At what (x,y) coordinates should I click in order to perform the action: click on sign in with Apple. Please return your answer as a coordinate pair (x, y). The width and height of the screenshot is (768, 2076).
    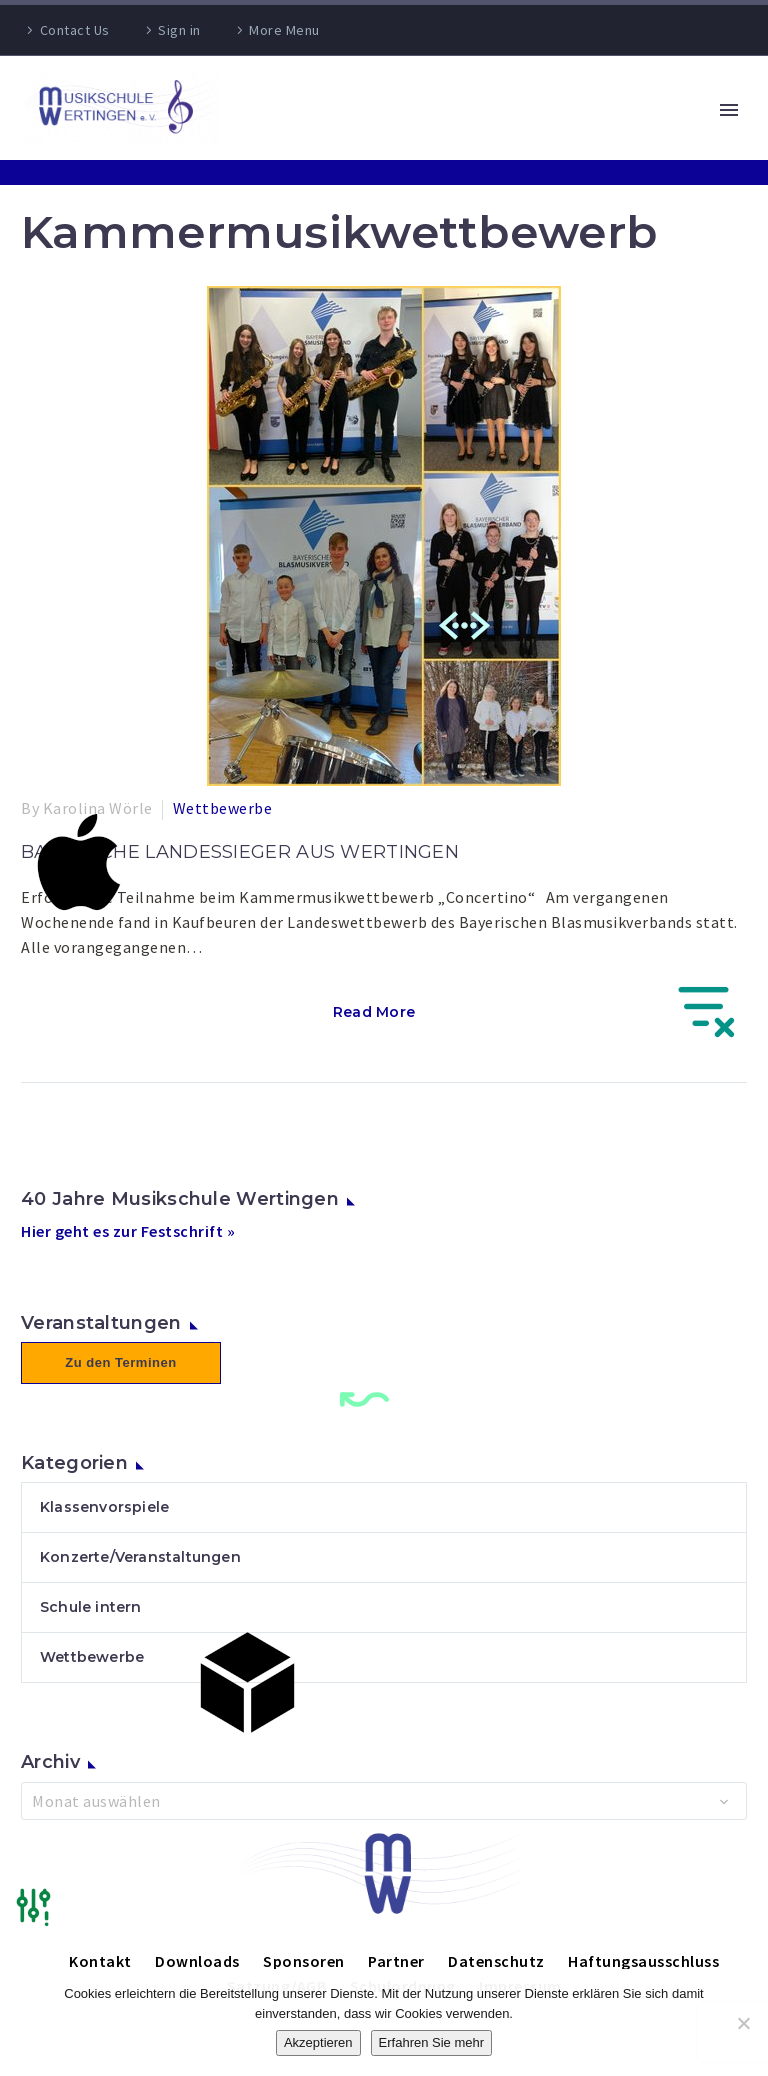
    Looking at the image, I should click on (79, 862).